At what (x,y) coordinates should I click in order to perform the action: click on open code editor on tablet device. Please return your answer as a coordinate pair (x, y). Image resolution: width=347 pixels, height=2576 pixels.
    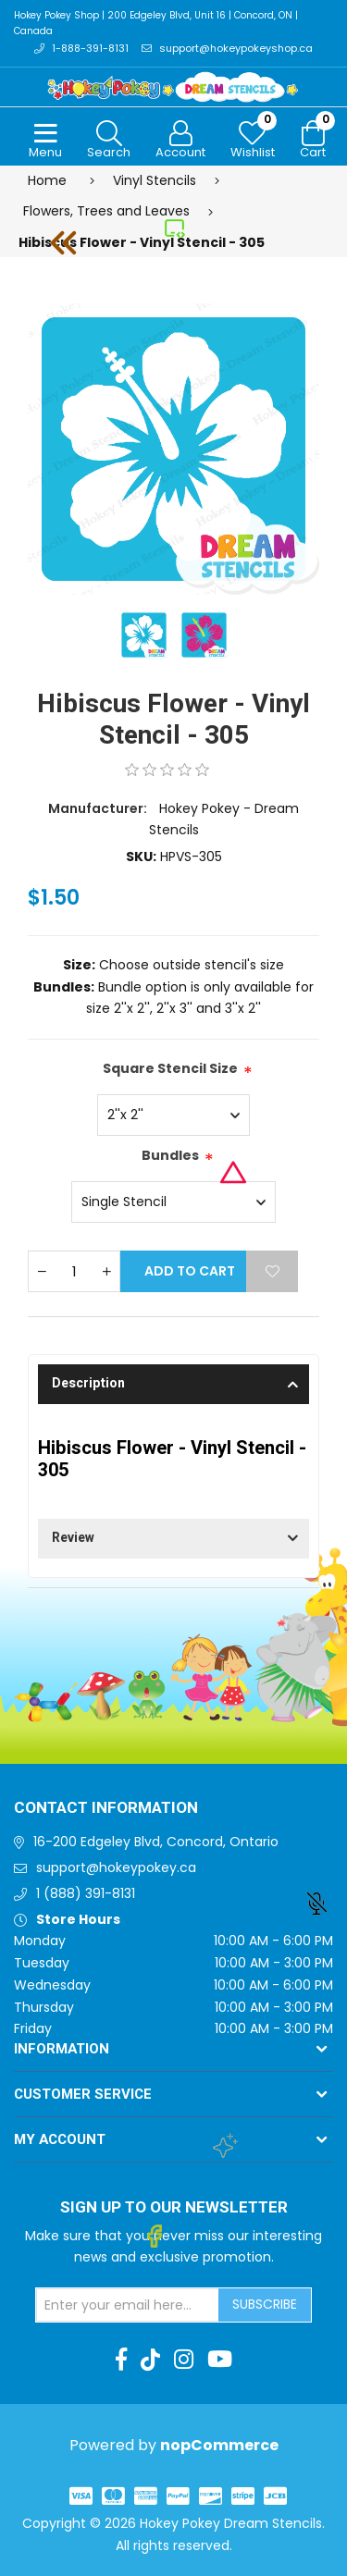
    Looking at the image, I should click on (174, 228).